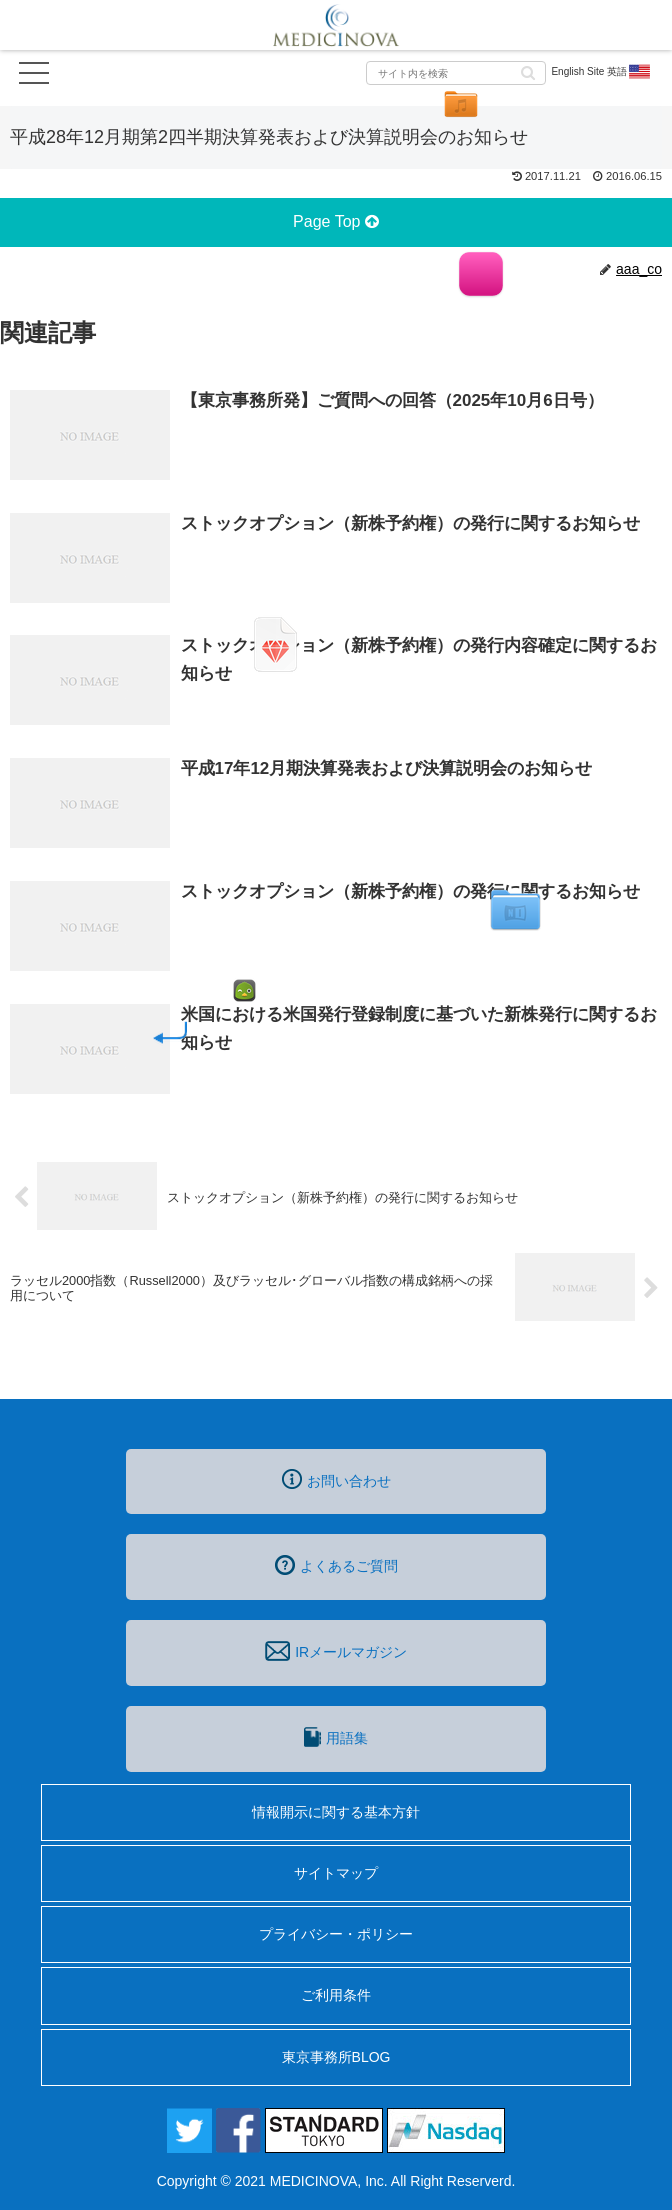 The width and height of the screenshot is (672, 2210). I want to click on open Native Instruments folder, so click(515, 909).